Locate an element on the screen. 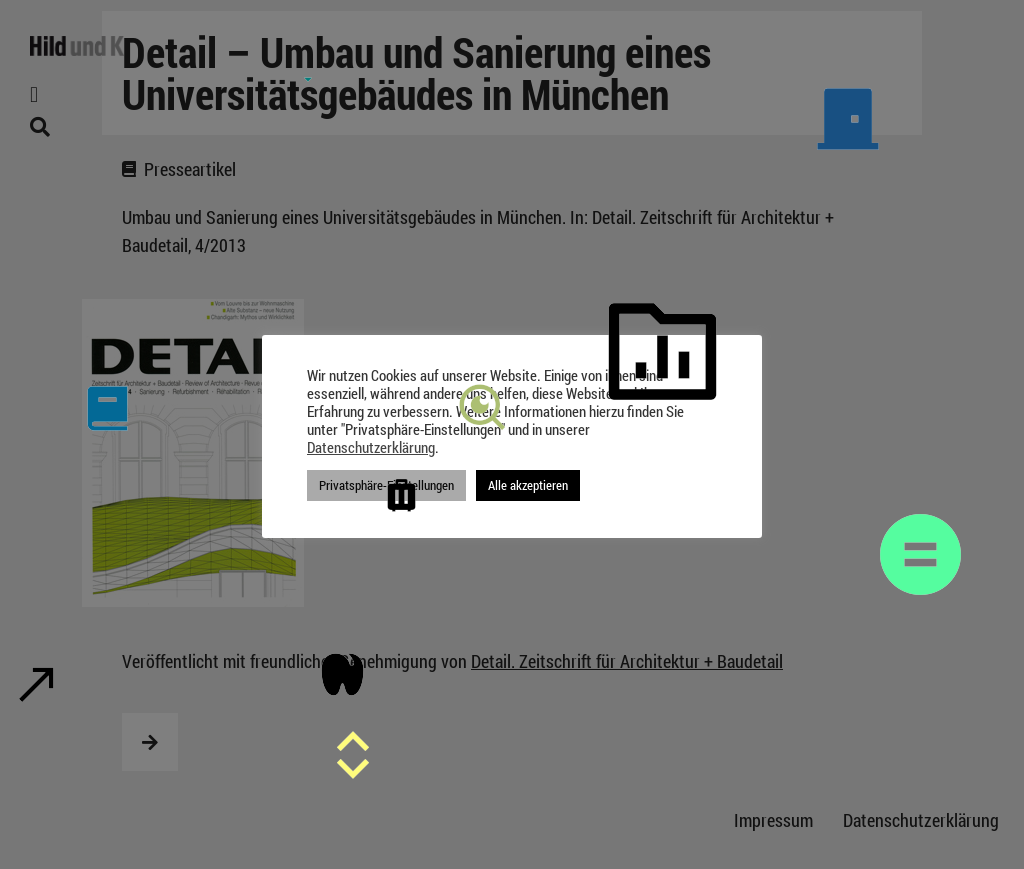 The width and height of the screenshot is (1024, 869). open analytics or reports folder is located at coordinates (662, 351).